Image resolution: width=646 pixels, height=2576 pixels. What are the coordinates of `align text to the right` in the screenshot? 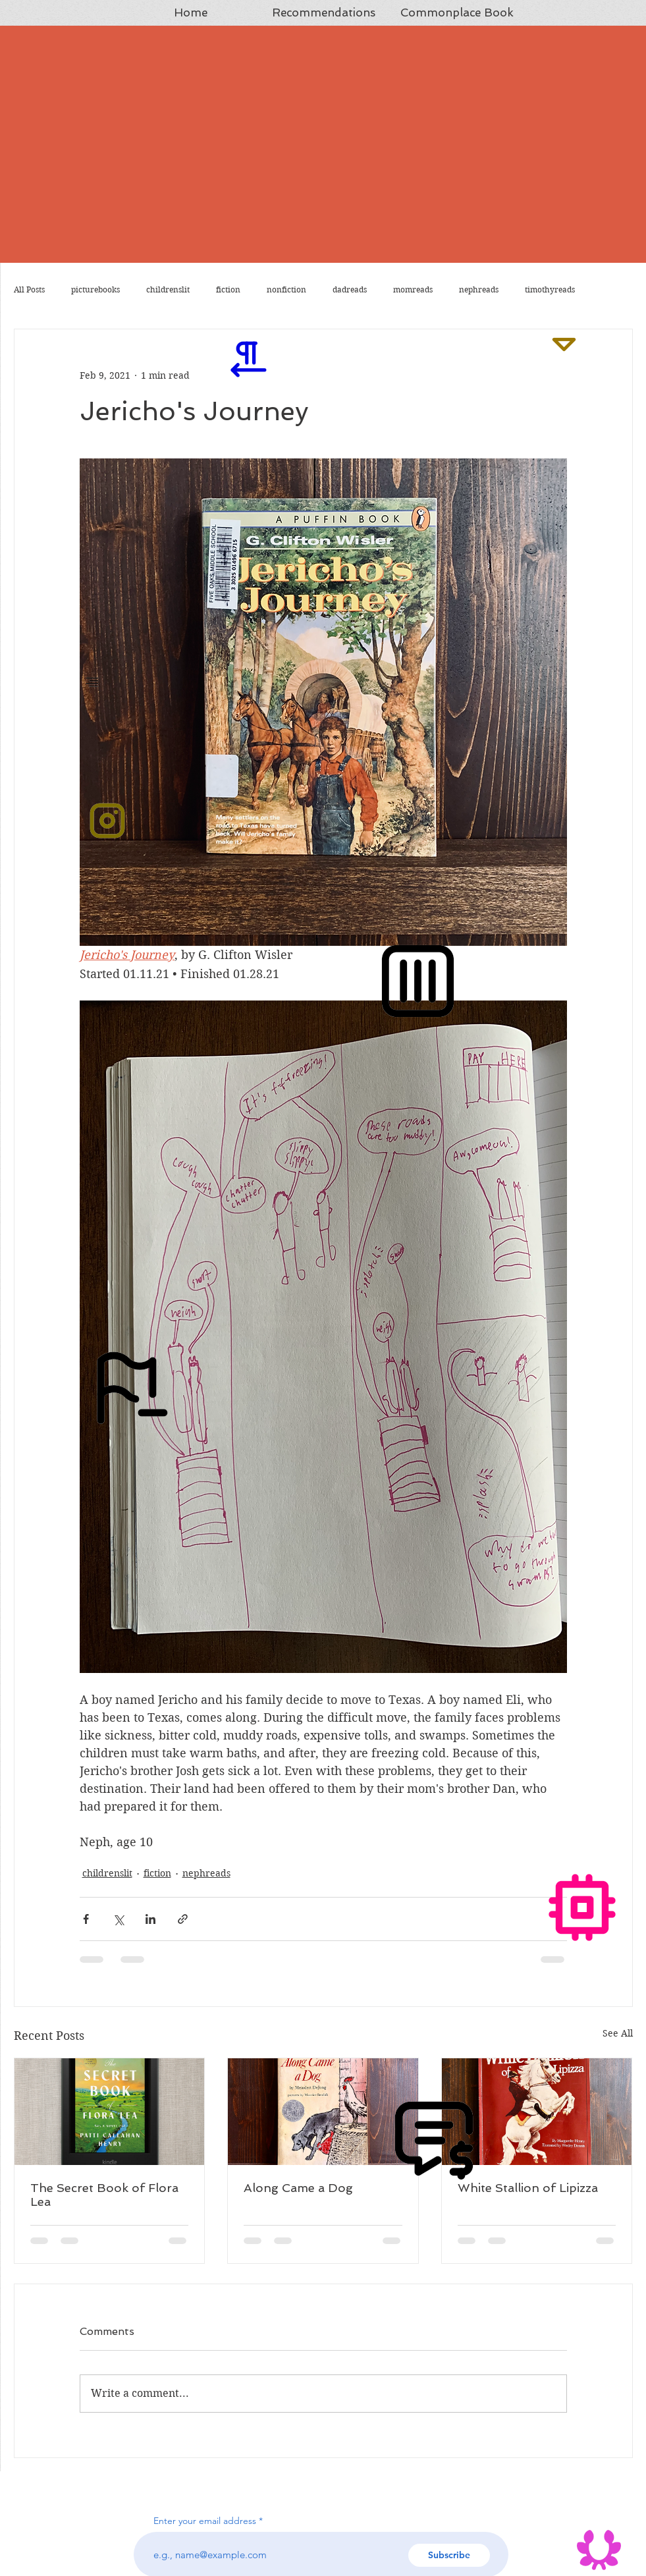 It's located at (92, 682).